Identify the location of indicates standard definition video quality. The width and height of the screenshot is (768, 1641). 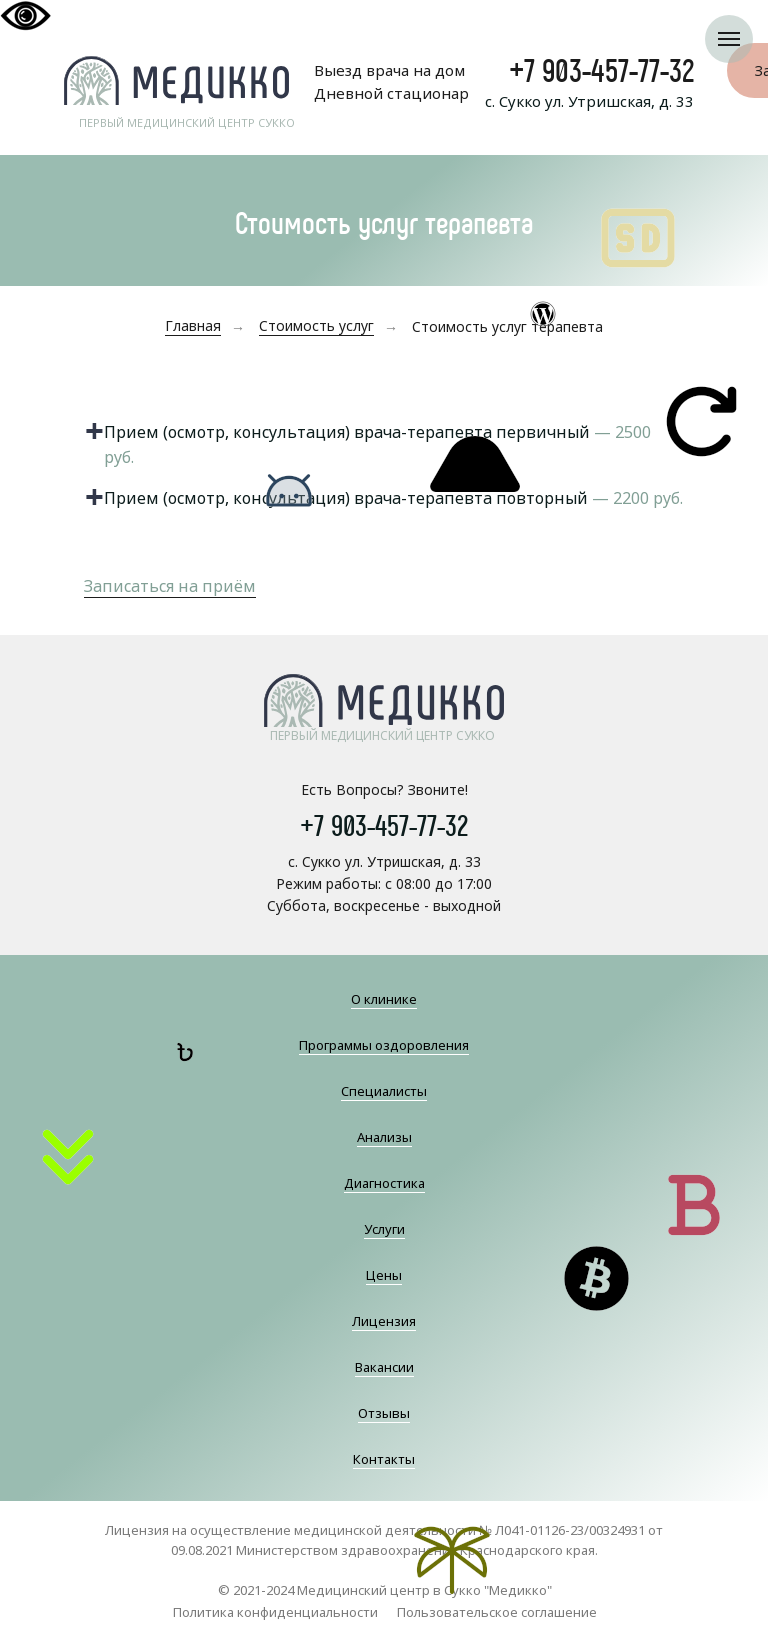
(638, 238).